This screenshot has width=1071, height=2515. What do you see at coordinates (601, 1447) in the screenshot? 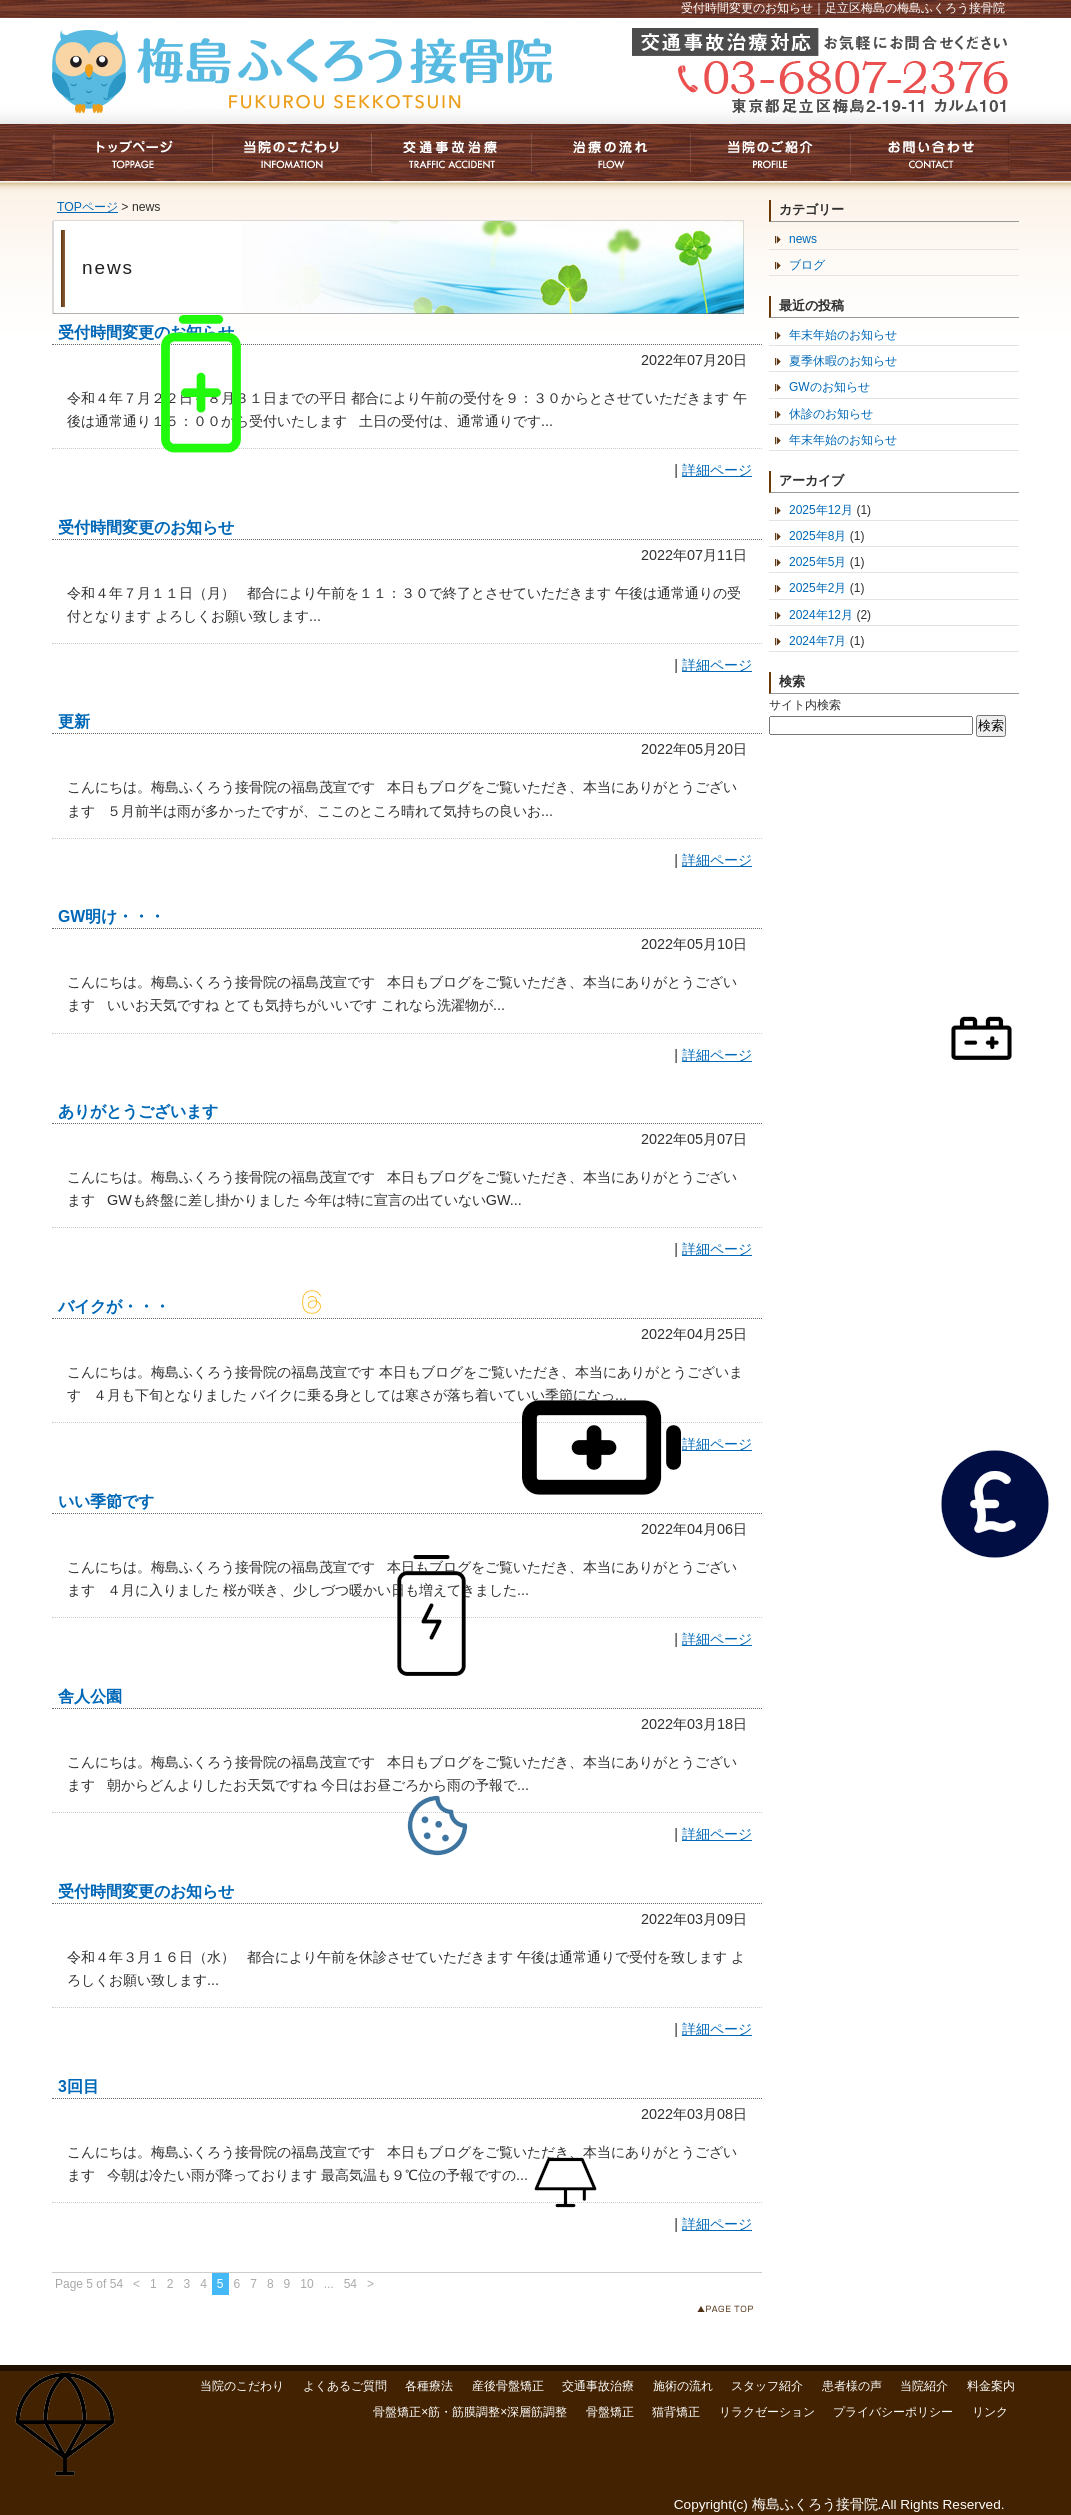
I see `add or extend battery life` at bounding box center [601, 1447].